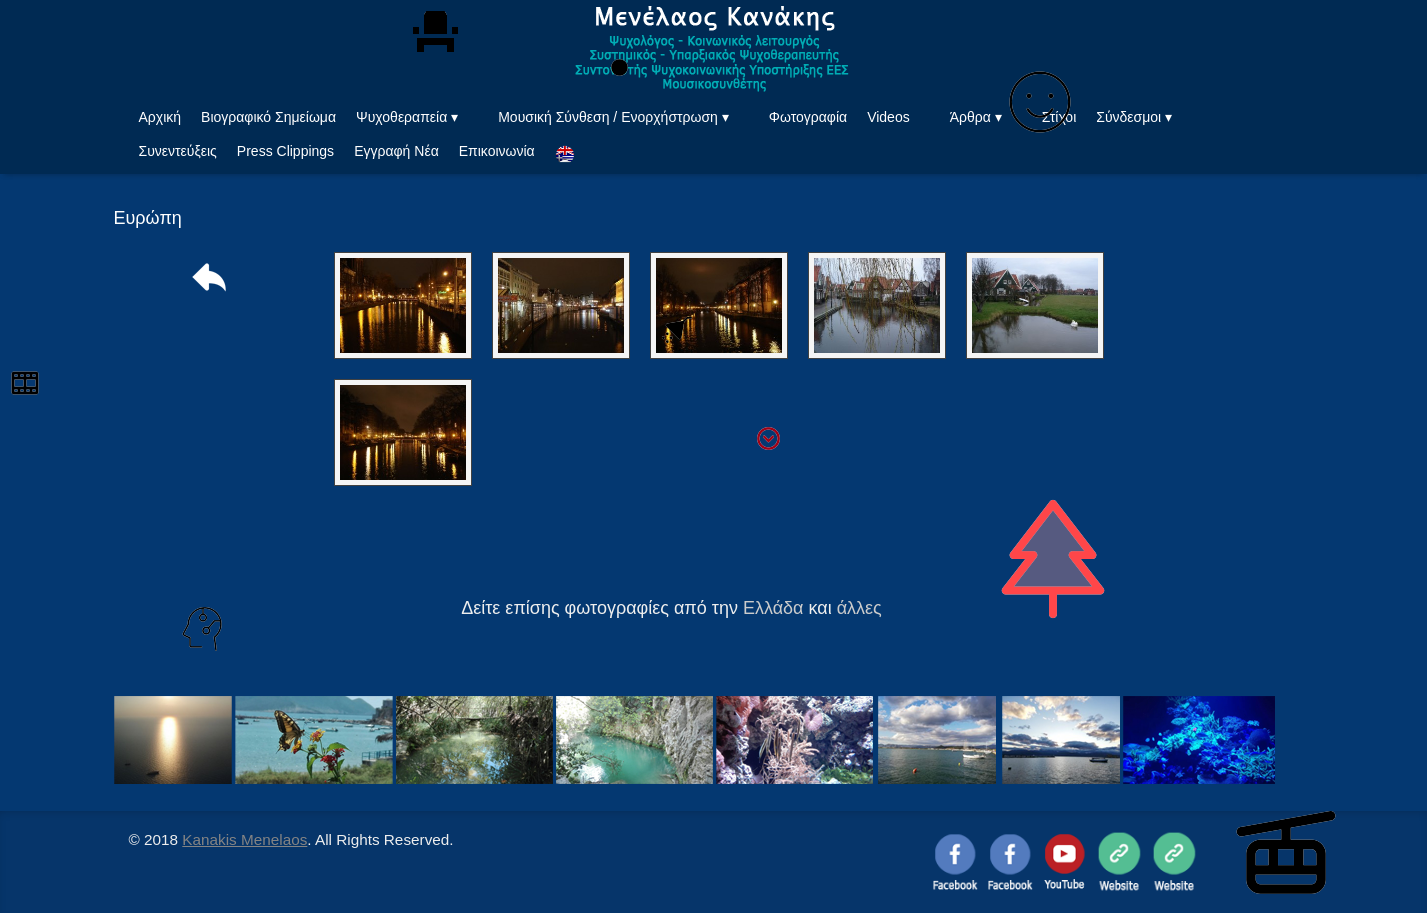  I want to click on indicates an unread notification or new item, so click(619, 67).